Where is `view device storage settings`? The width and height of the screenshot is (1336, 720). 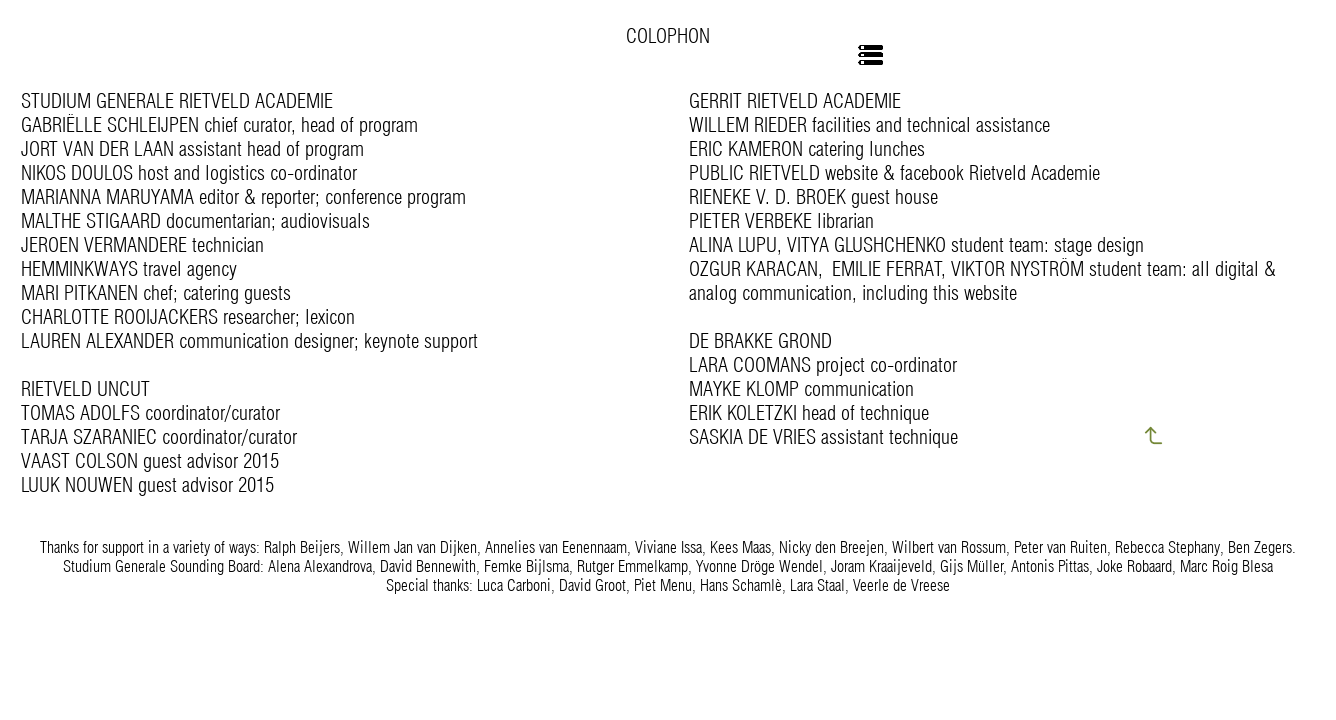
view device storage settings is located at coordinates (871, 55).